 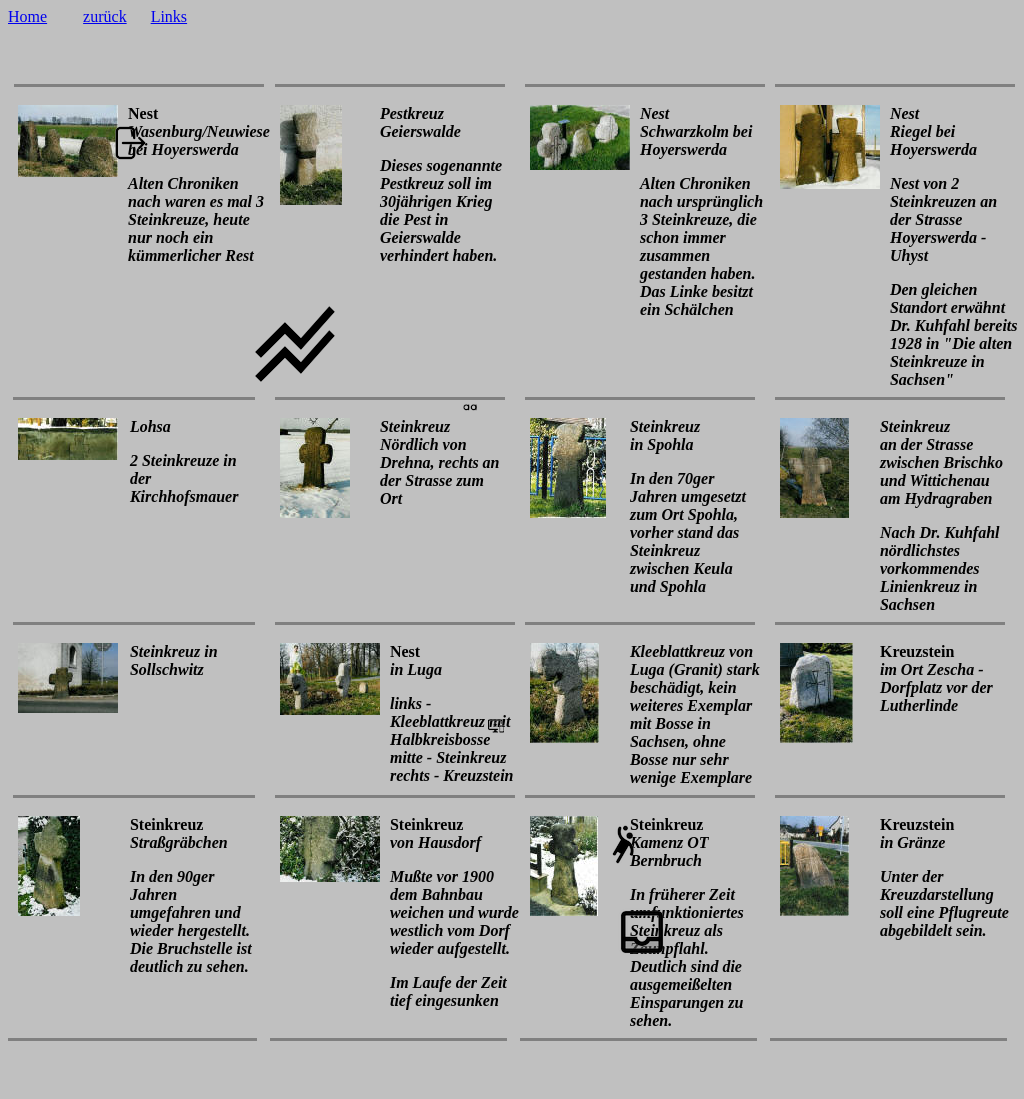 What do you see at coordinates (623, 844) in the screenshot?
I see `access handball sports content` at bounding box center [623, 844].